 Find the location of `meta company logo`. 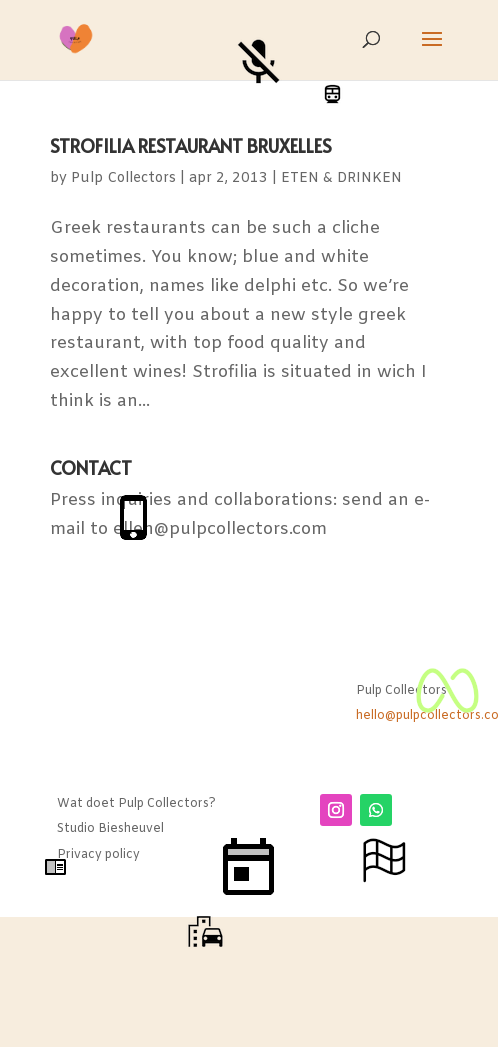

meta company logo is located at coordinates (447, 690).